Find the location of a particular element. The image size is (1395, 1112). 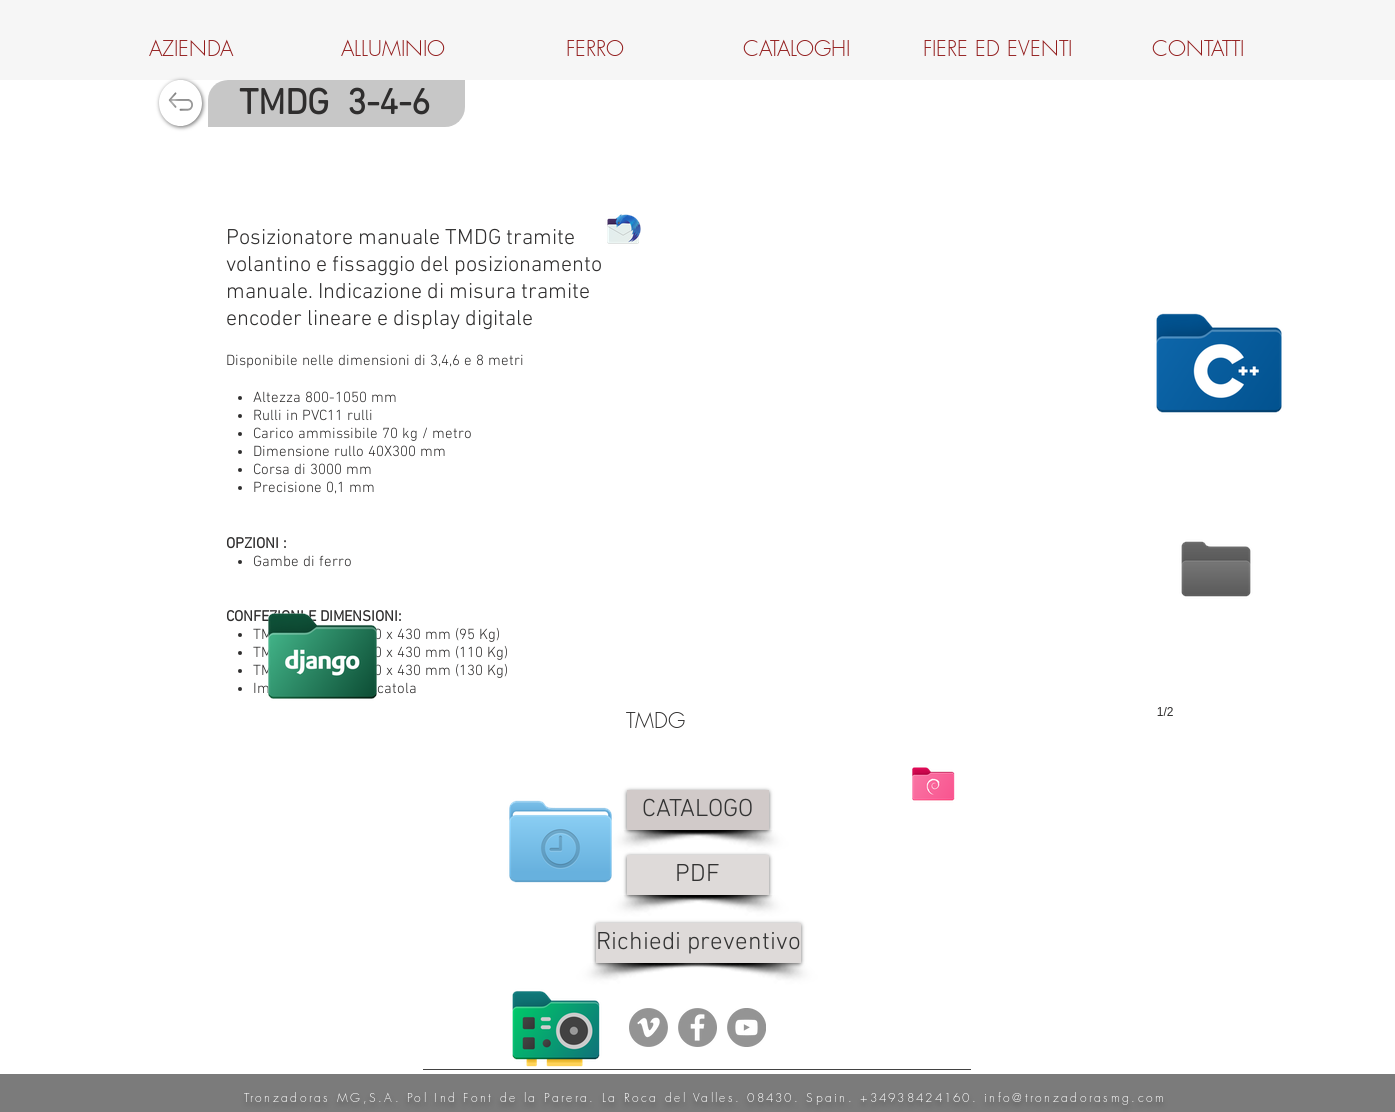

open django project folder is located at coordinates (322, 659).